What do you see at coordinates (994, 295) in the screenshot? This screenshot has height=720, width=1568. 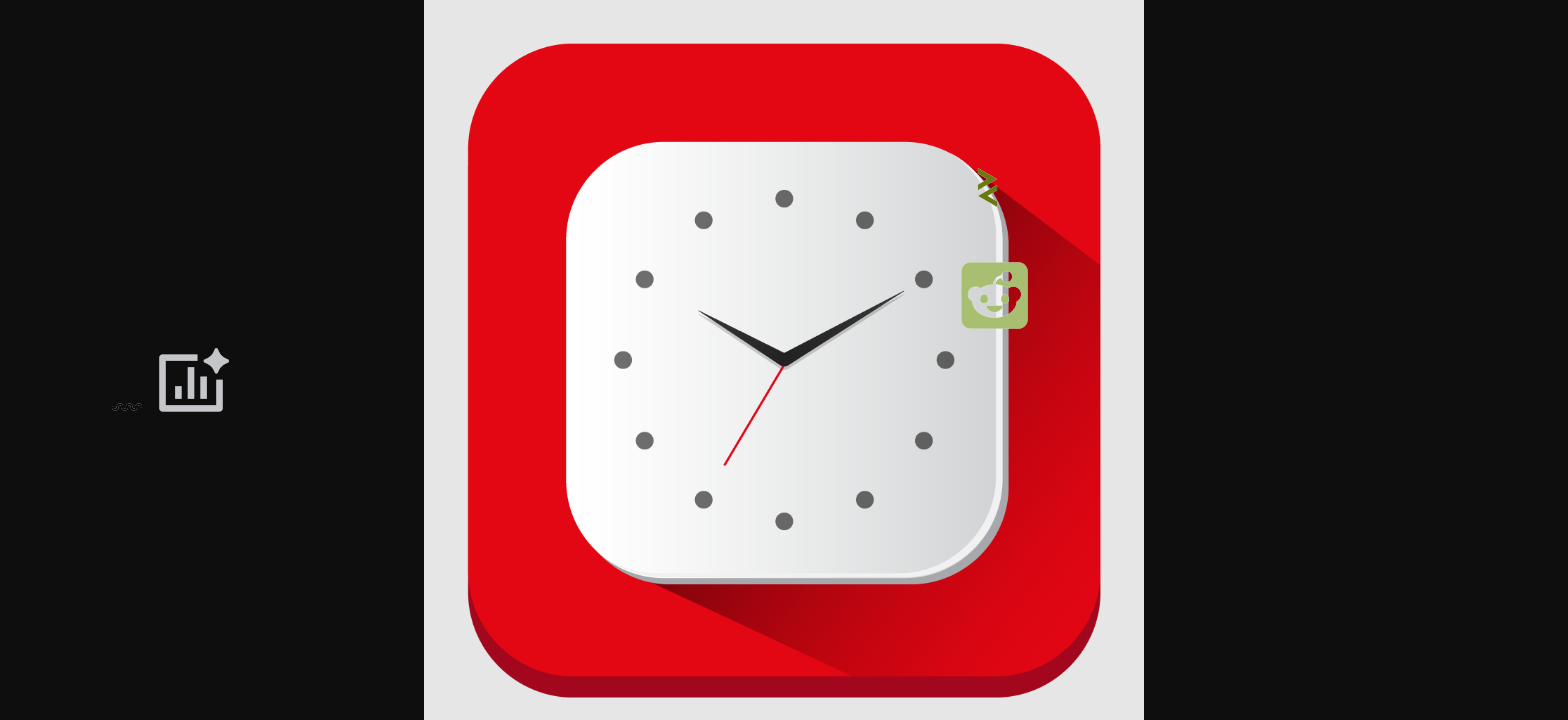 I see `open reddit app` at bounding box center [994, 295].